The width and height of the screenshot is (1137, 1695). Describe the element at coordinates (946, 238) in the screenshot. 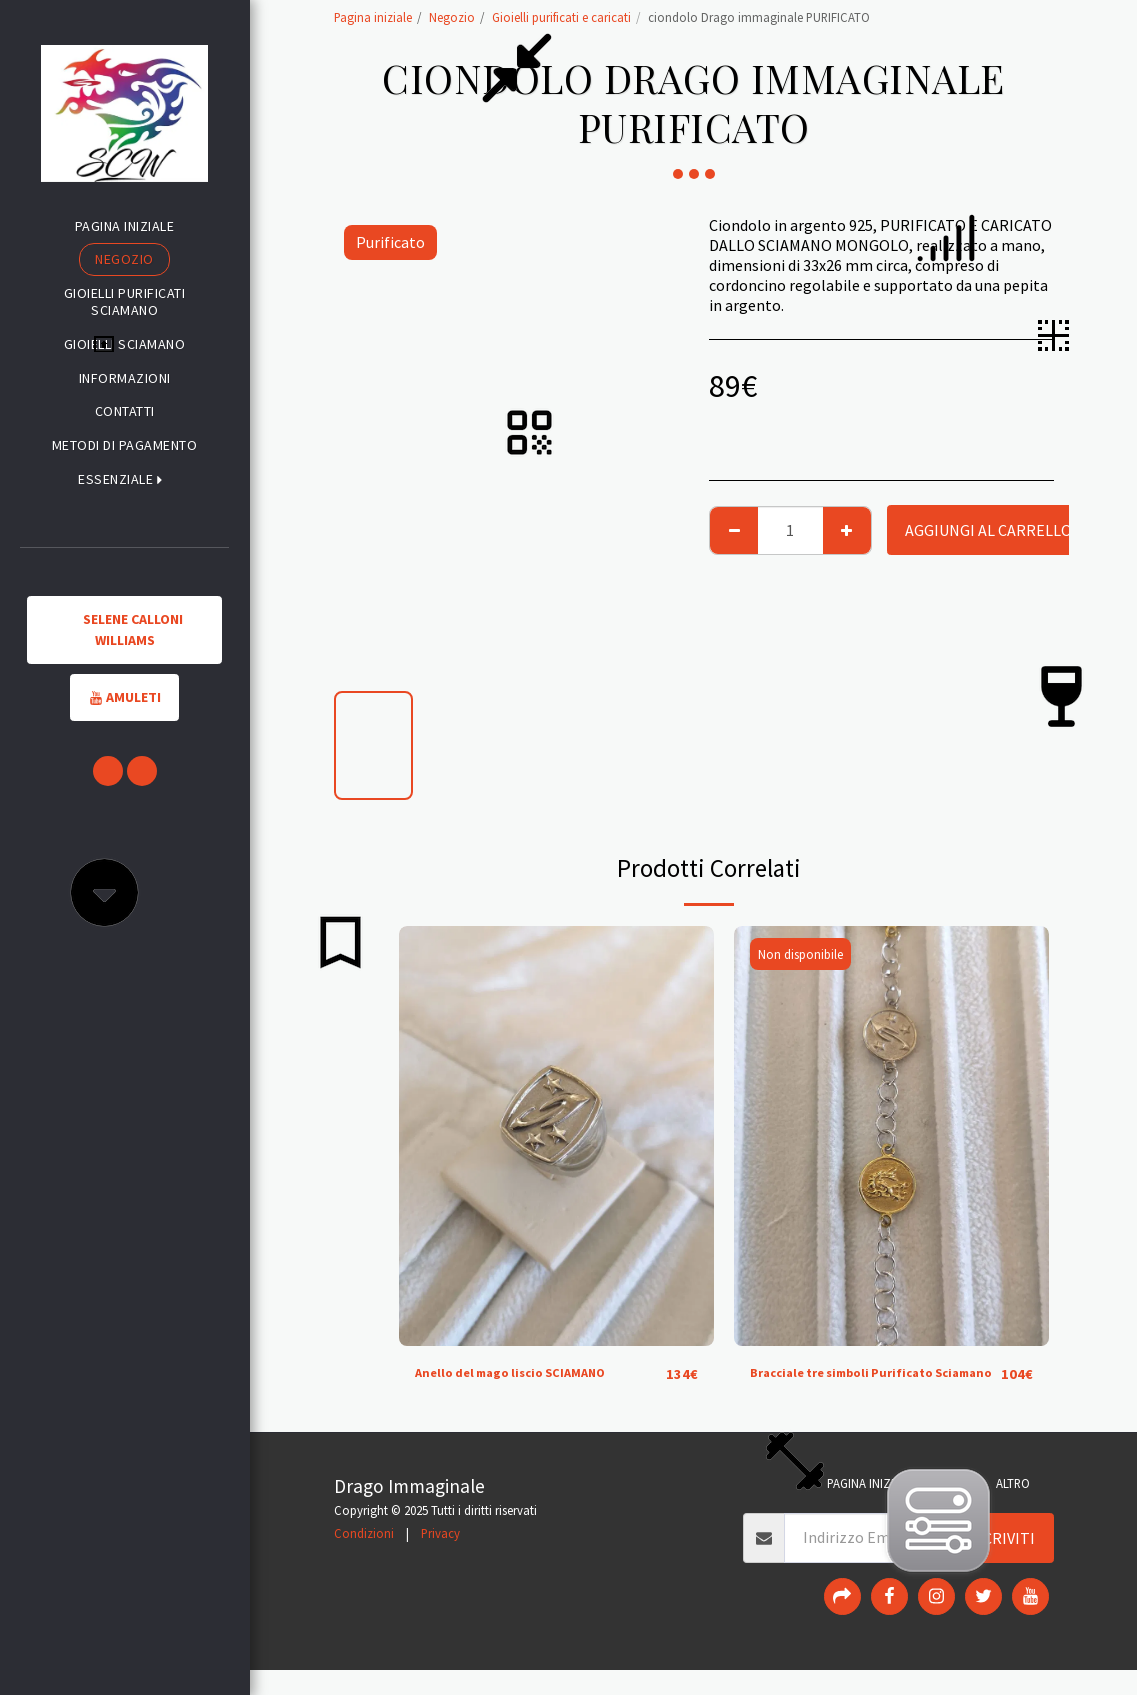

I see `indicates cellular or network signal strength` at that location.